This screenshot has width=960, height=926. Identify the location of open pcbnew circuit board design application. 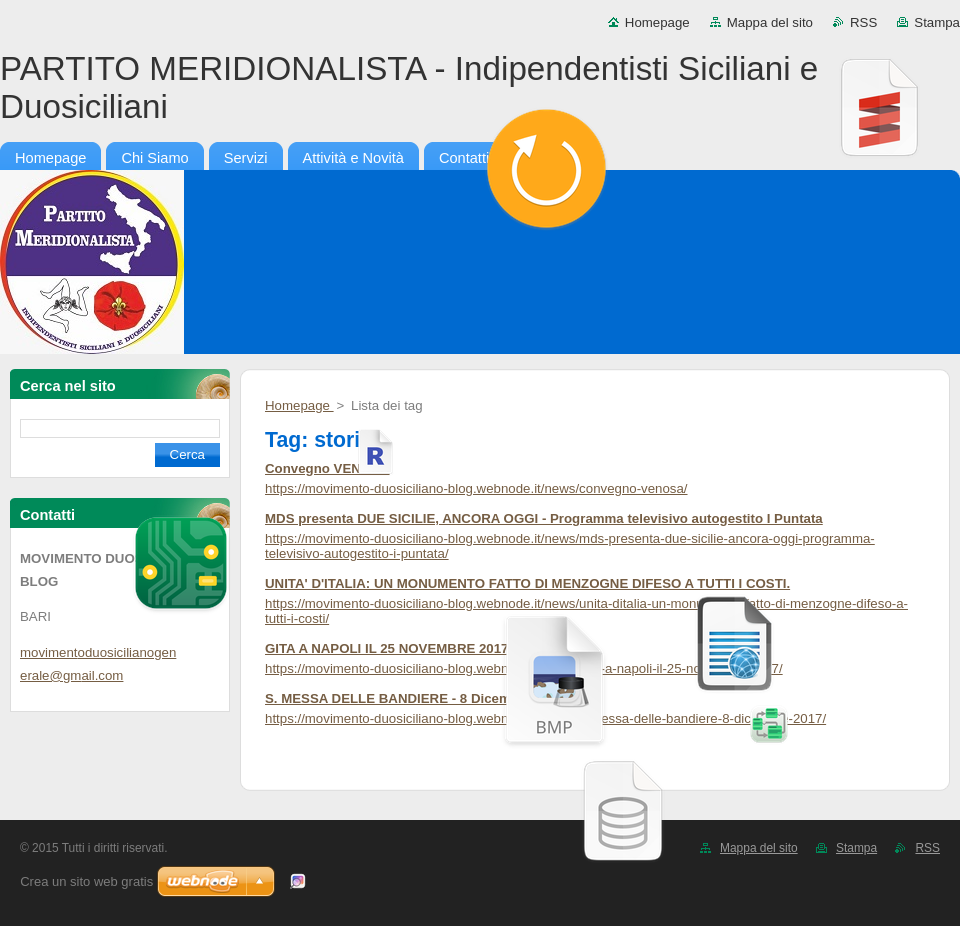
(181, 563).